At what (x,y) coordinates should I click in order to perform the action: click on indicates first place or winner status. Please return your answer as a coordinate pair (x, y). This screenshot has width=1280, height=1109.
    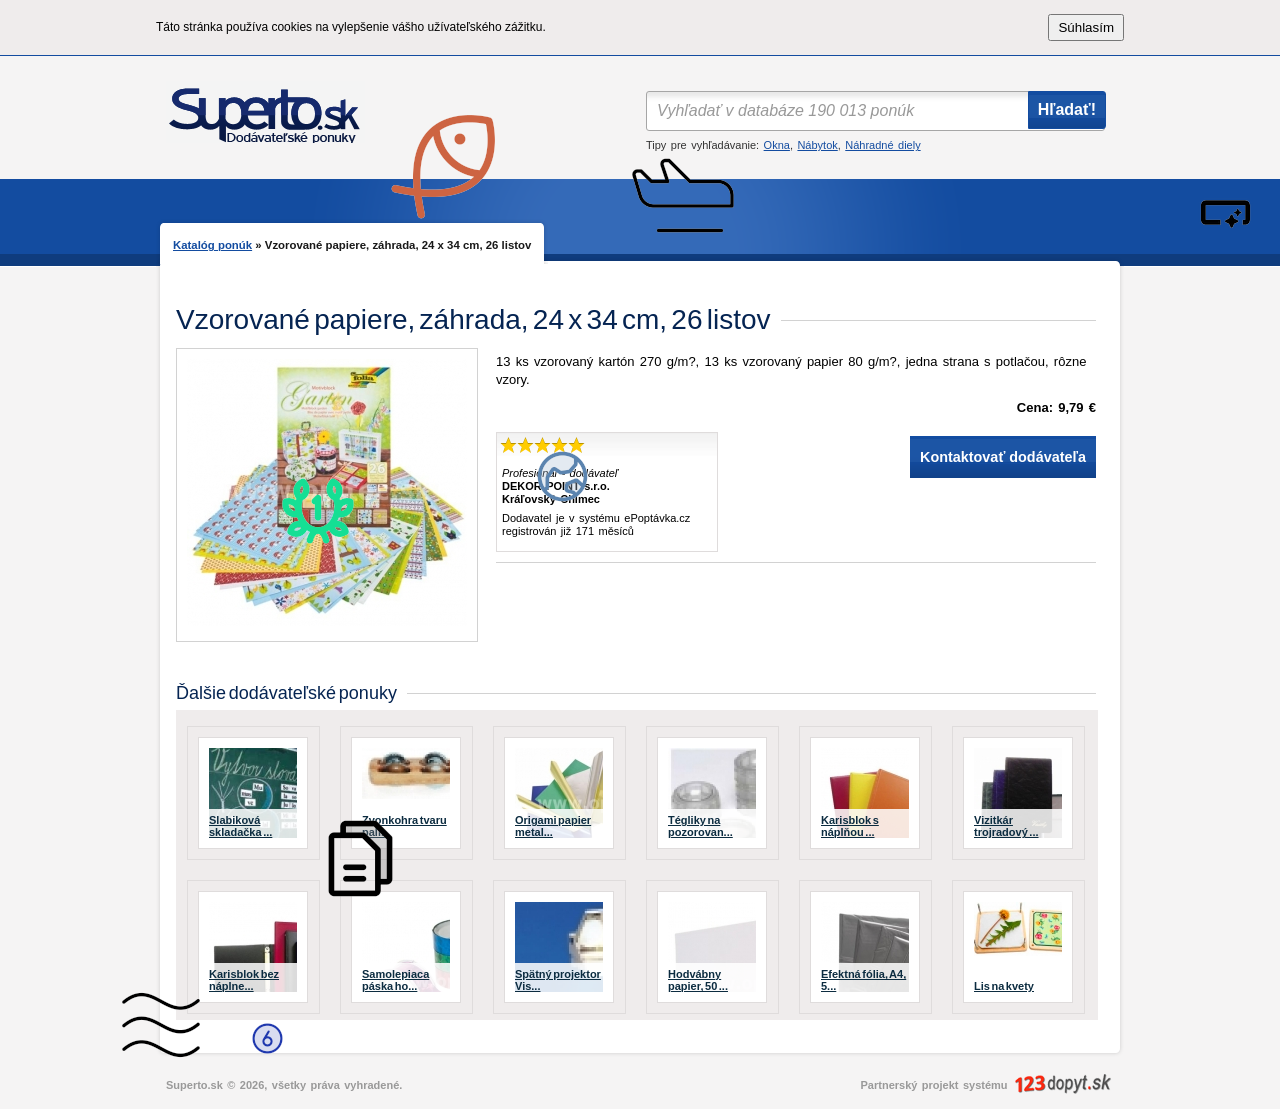
    Looking at the image, I should click on (318, 511).